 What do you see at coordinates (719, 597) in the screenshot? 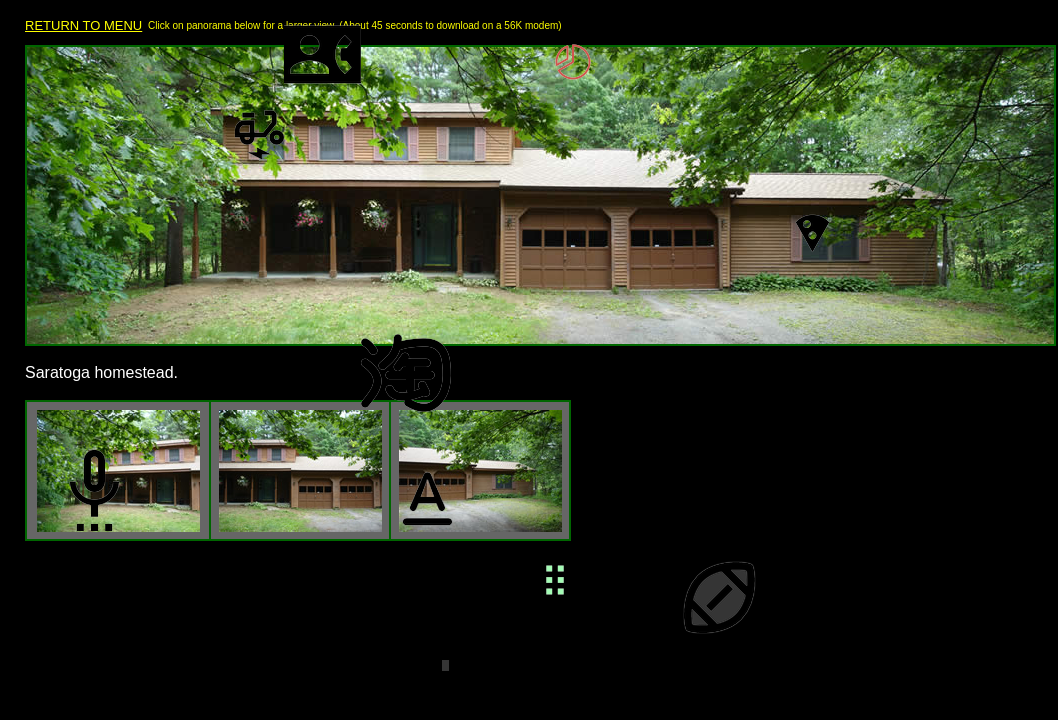
I see `access football or sports content` at bounding box center [719, 597].